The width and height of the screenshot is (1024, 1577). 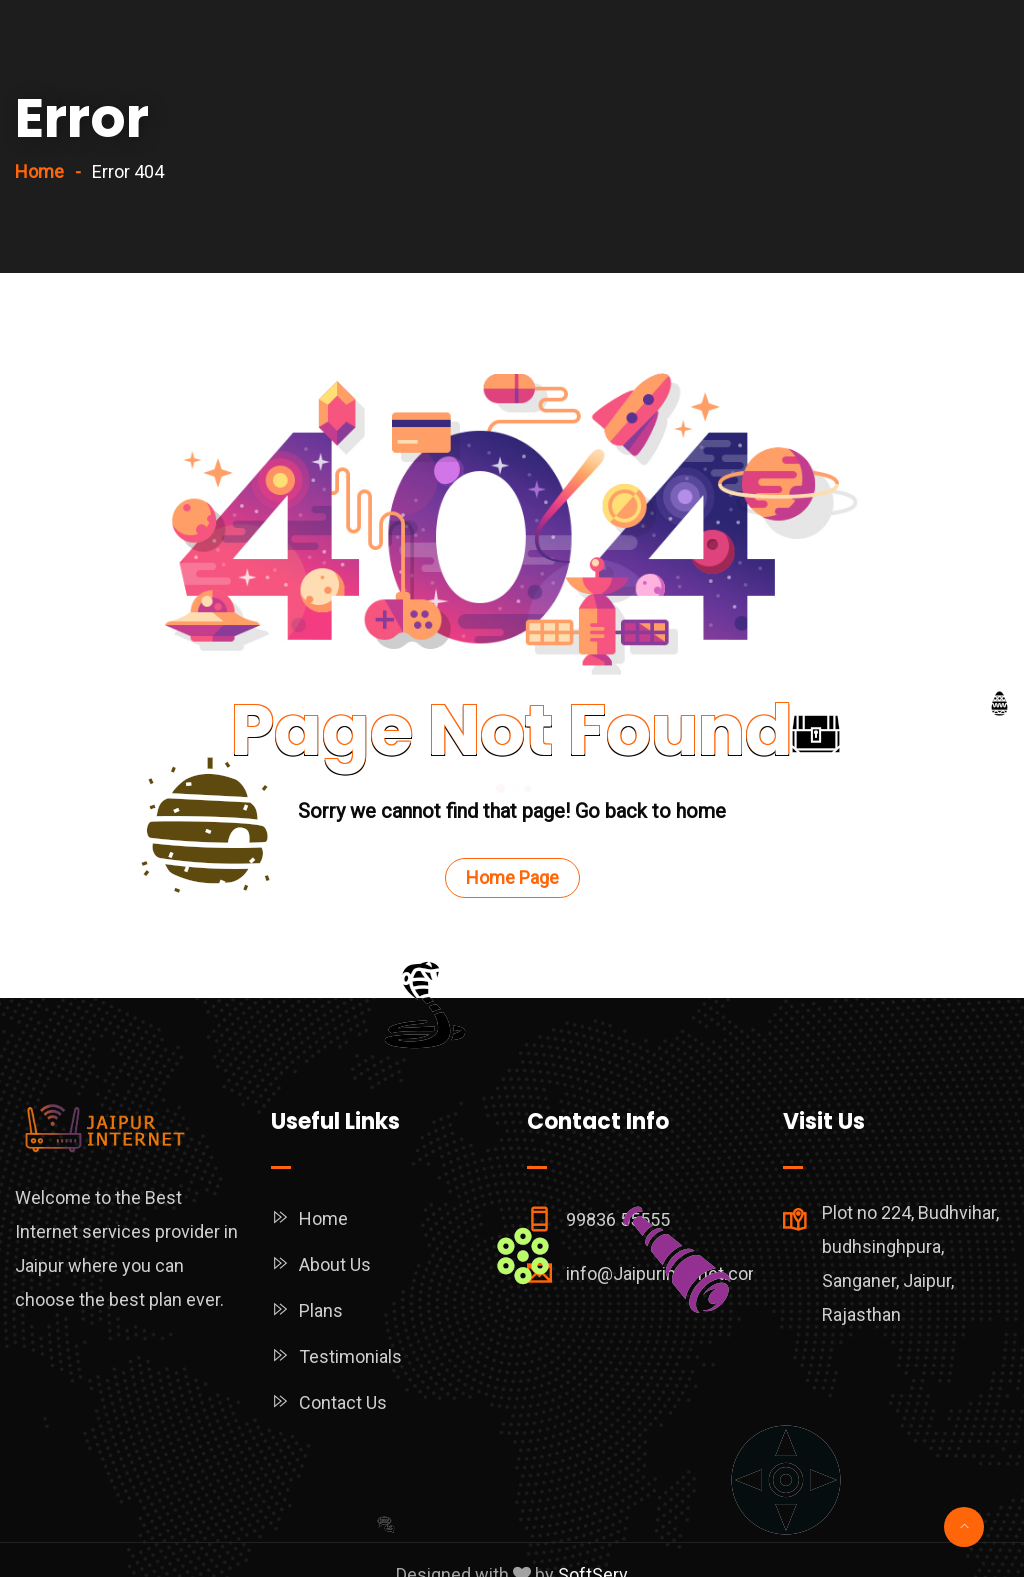 What do you see at coordinates (425, 1005) in the screenshot?
I see `cobra or snake character icon in a game interface` at bounding box center [425, 1005].